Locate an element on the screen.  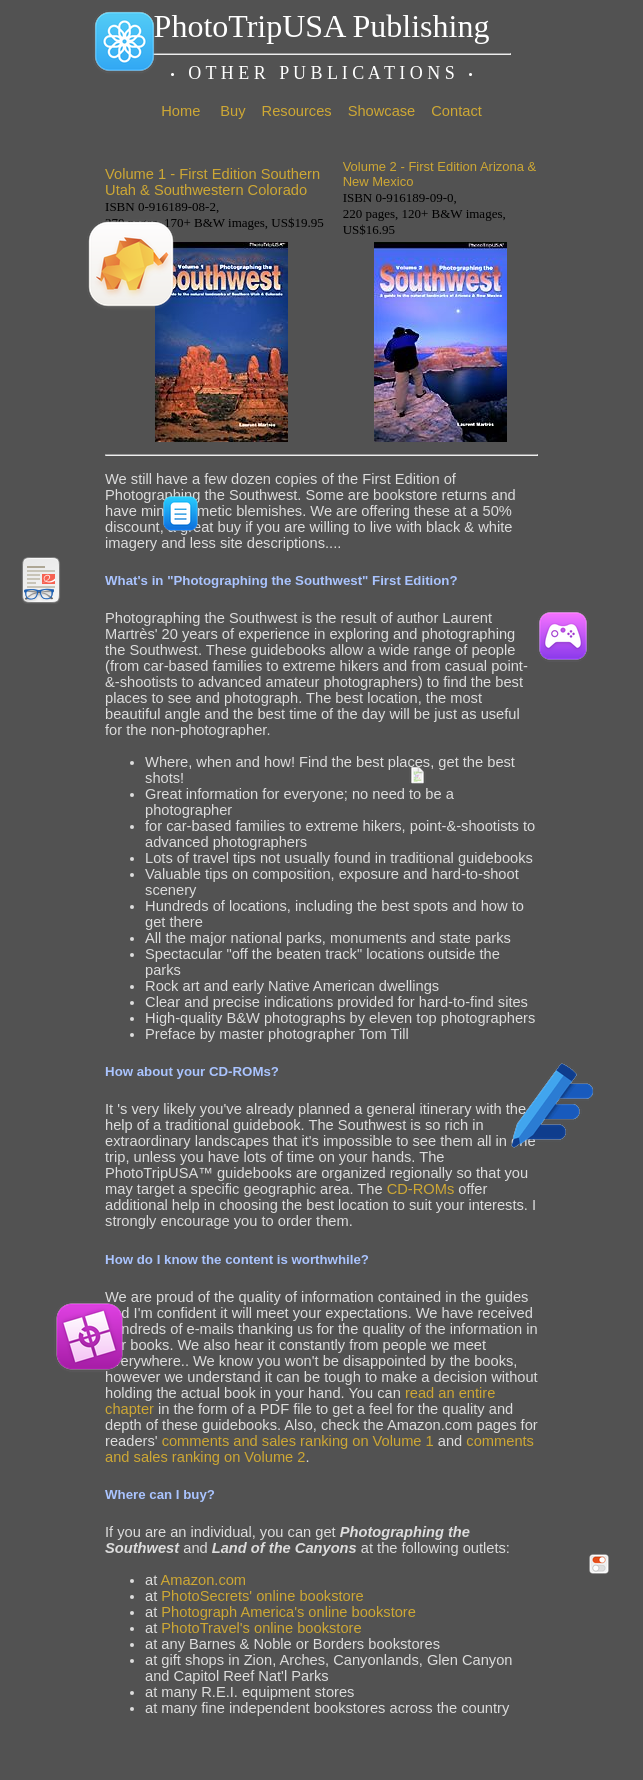
a COBOL source code file is located at coordinates (417, 775).